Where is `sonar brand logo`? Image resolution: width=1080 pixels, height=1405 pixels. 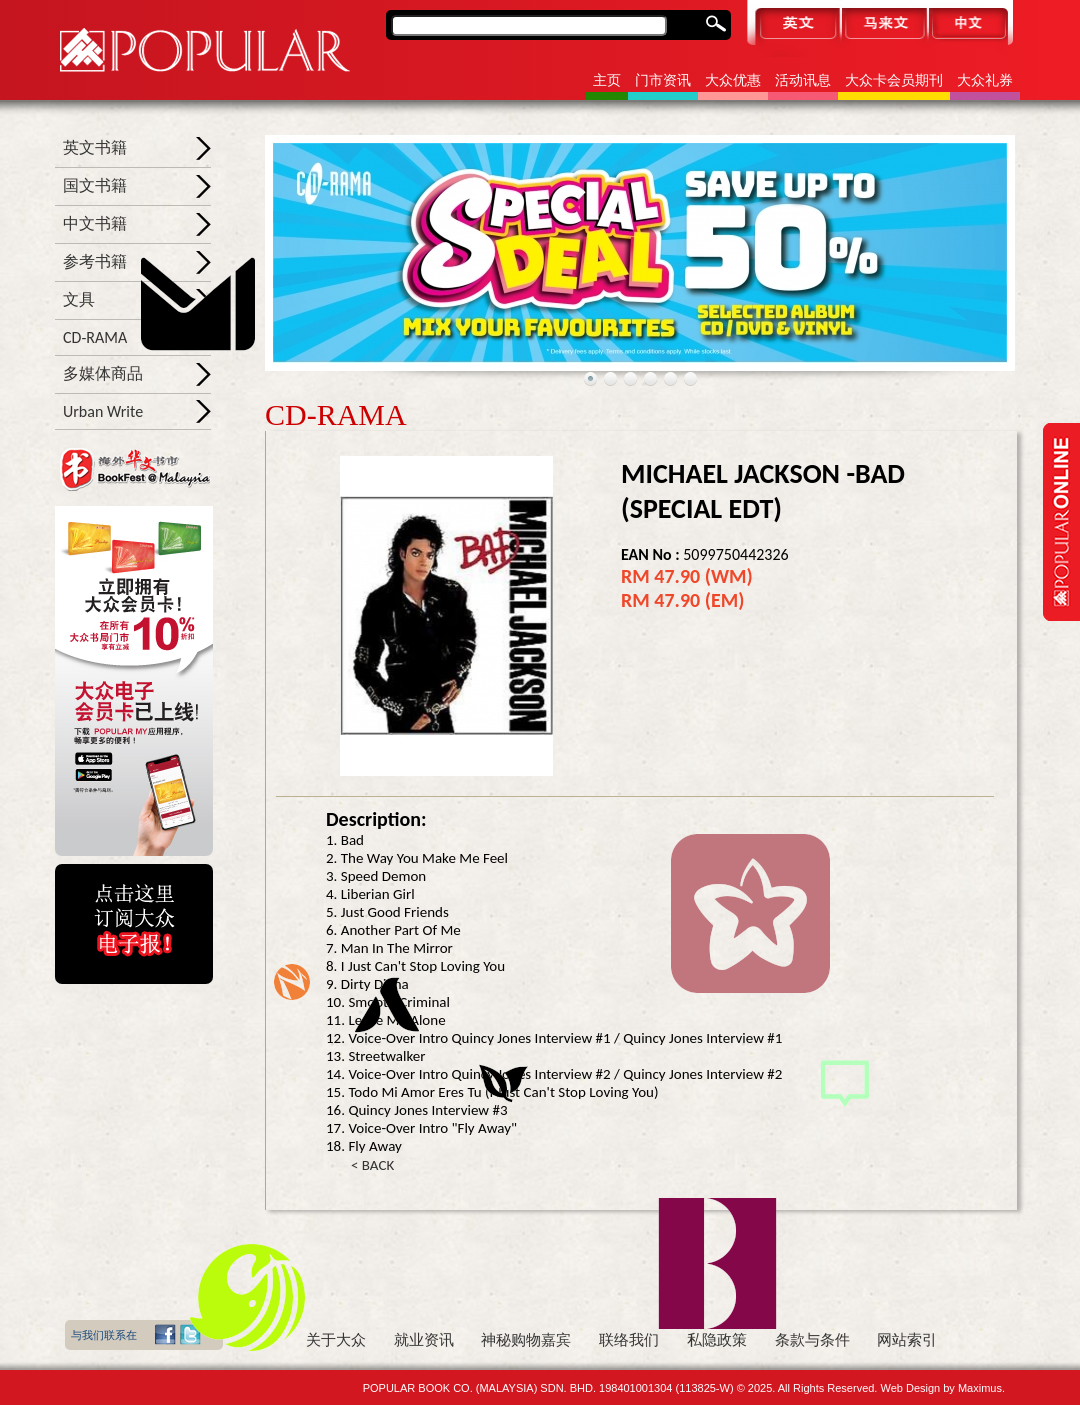 sonar brand logo is located at coordinates (247, 1297).